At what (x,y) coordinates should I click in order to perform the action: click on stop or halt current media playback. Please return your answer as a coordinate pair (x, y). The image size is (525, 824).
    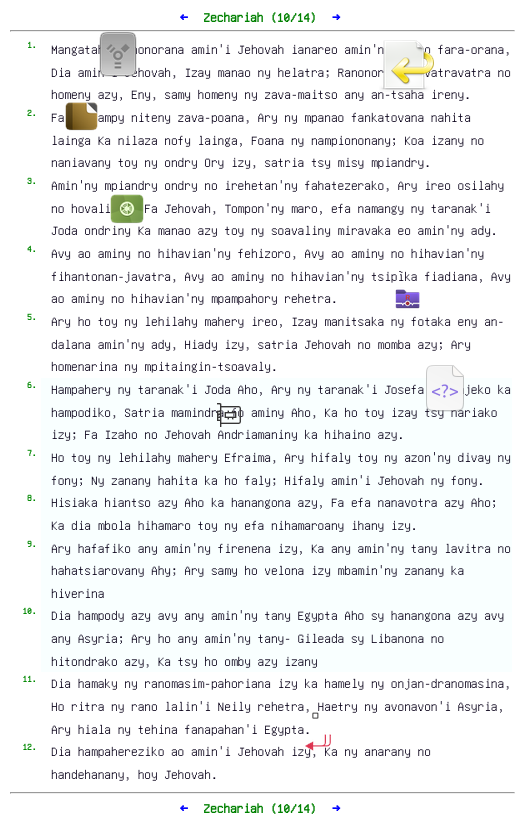
    Looking at the image, I should click on (321, 710).